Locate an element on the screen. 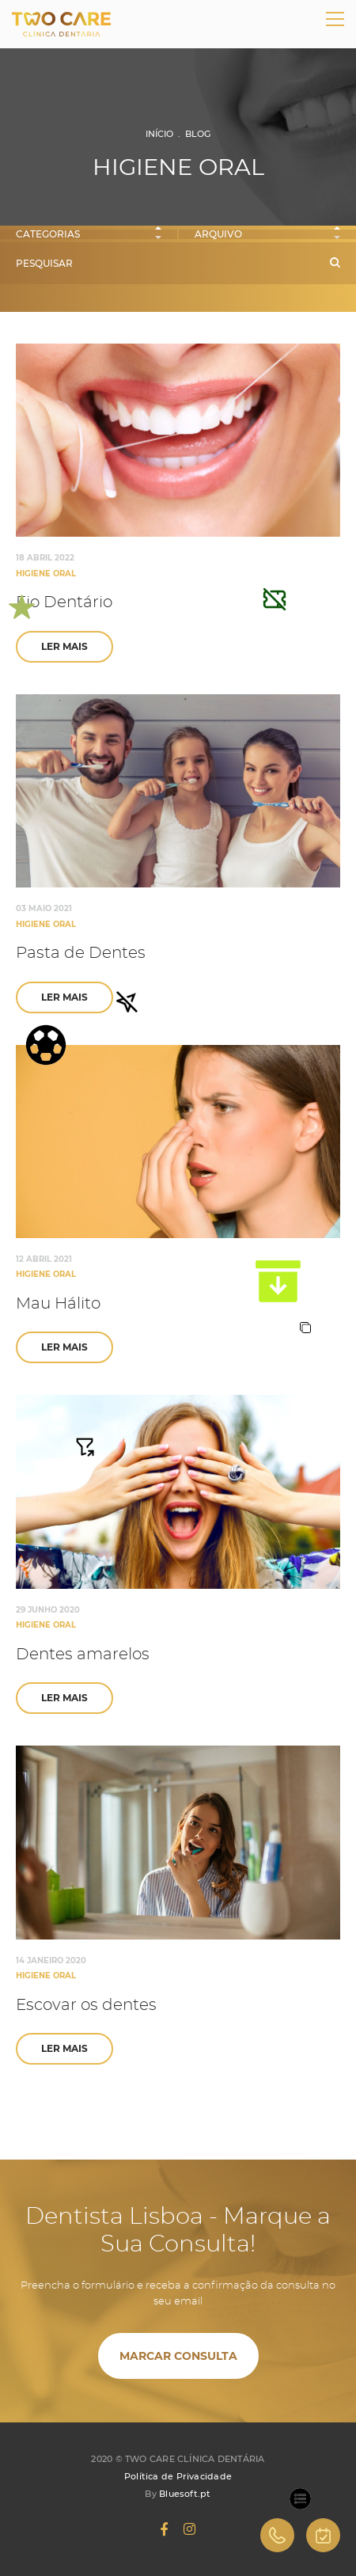  add to favorites is located at coordinates (21, 606).